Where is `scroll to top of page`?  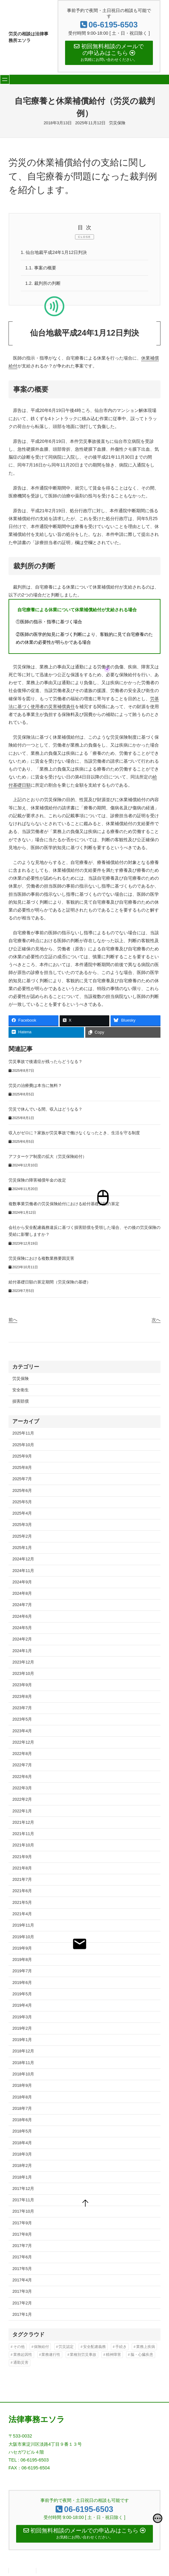 scroll to top of page is located at coordinates (85, 2203).